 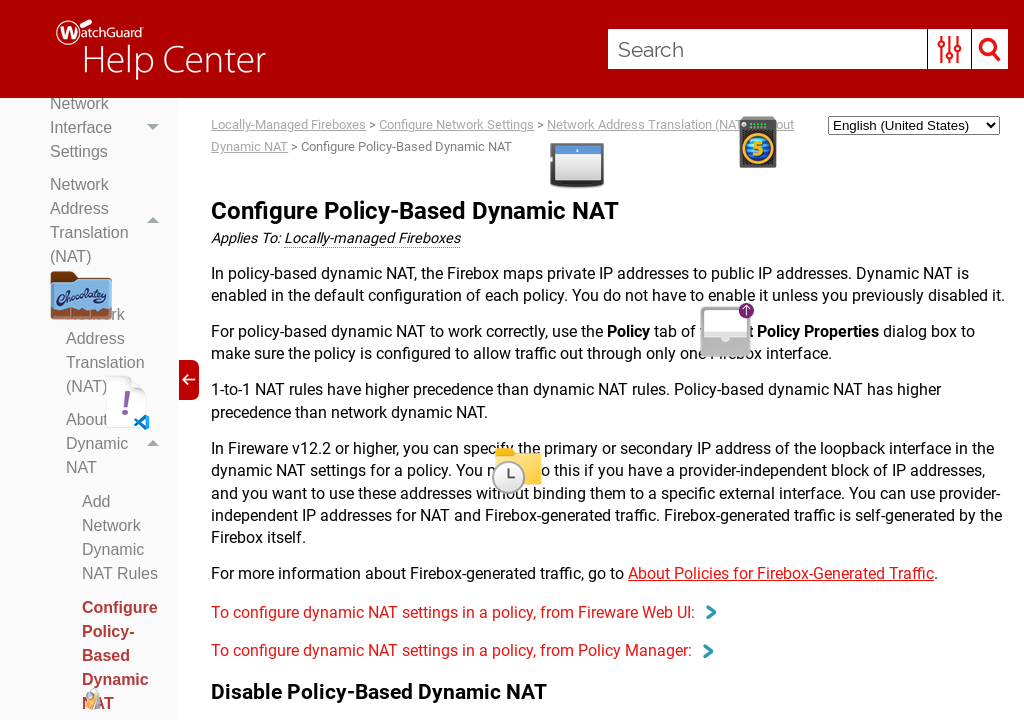 What do you see at coordinates (93, 699) in the screenshot?
I see `manage single sign-on credentials and authentication` at bounding box center [93, 699].